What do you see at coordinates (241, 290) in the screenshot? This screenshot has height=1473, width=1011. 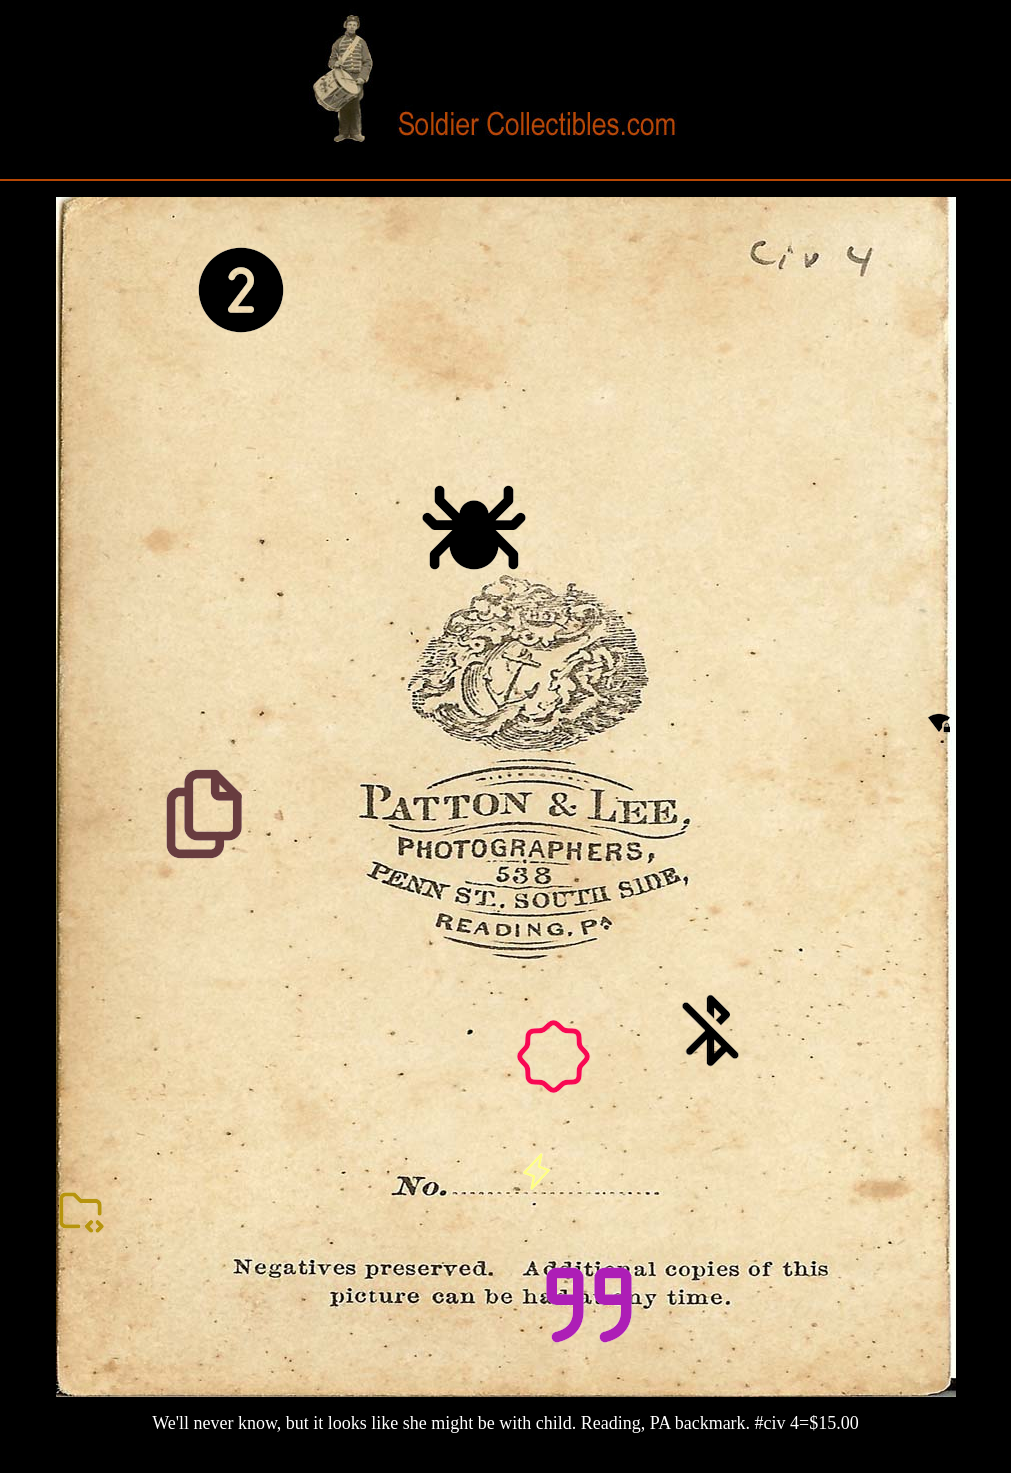 I see `indicates step two in a multi-step process` at bounding box center [241, 290].